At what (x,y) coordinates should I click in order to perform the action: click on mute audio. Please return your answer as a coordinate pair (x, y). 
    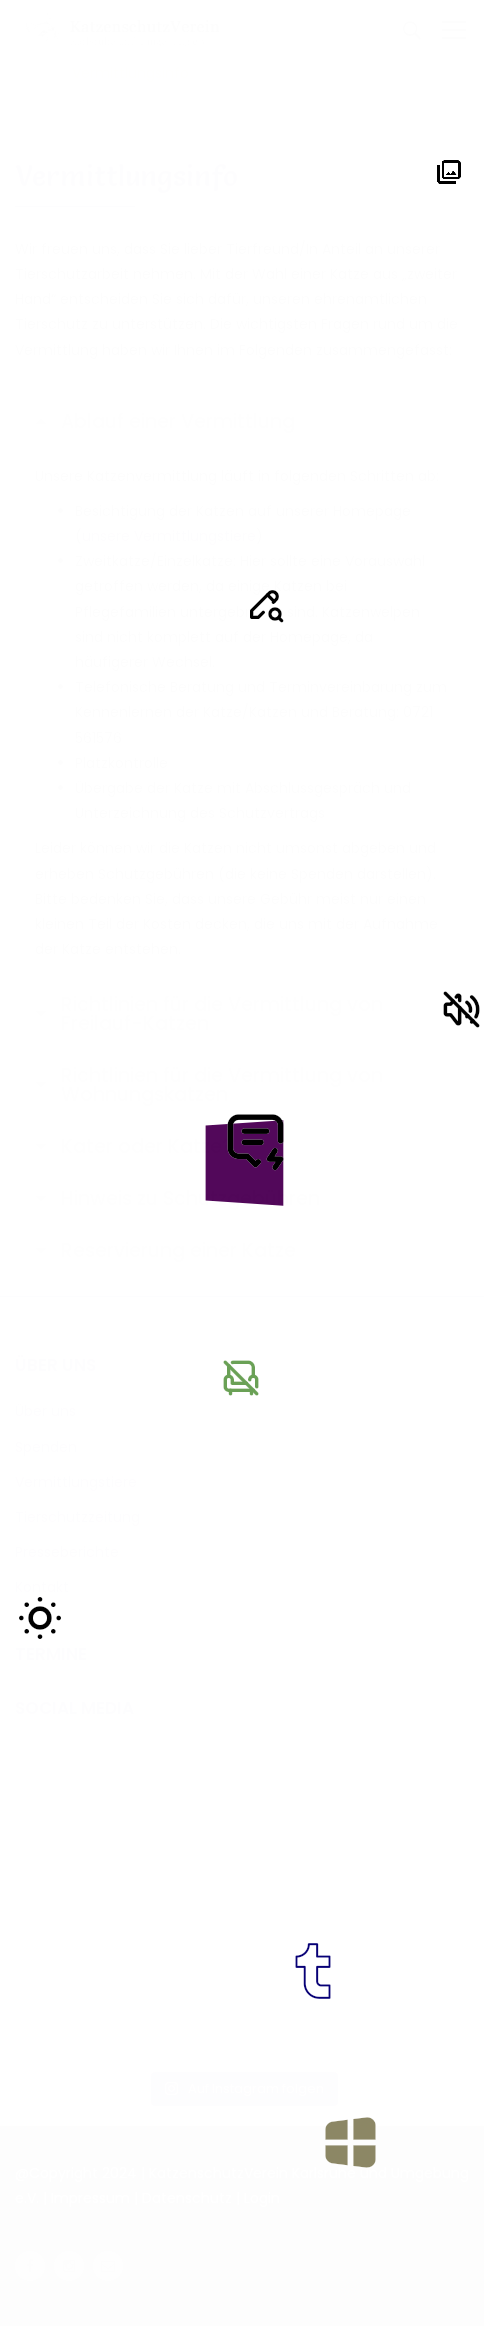
    Looking at the image, I should click on (461, 1009).